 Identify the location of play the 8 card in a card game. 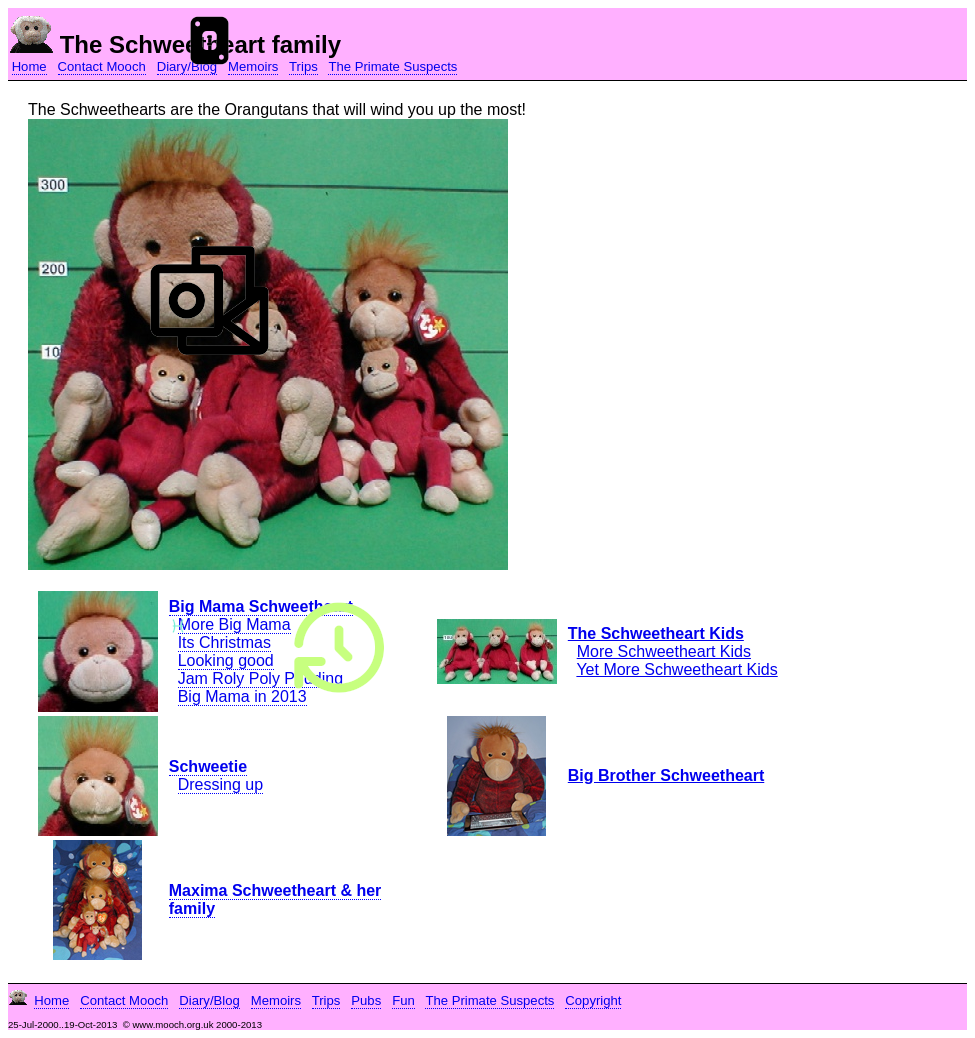
(209, 40).